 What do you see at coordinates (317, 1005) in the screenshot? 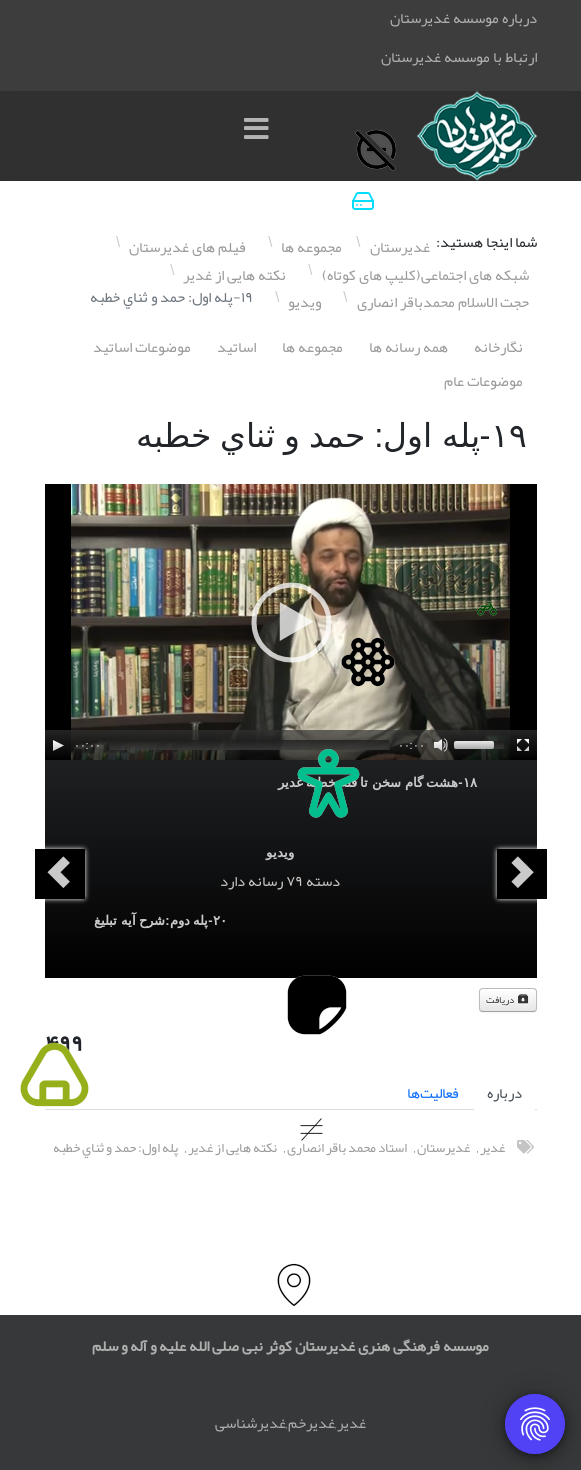
I see `add a sticker to your message` at bounding box center [317, 1005].